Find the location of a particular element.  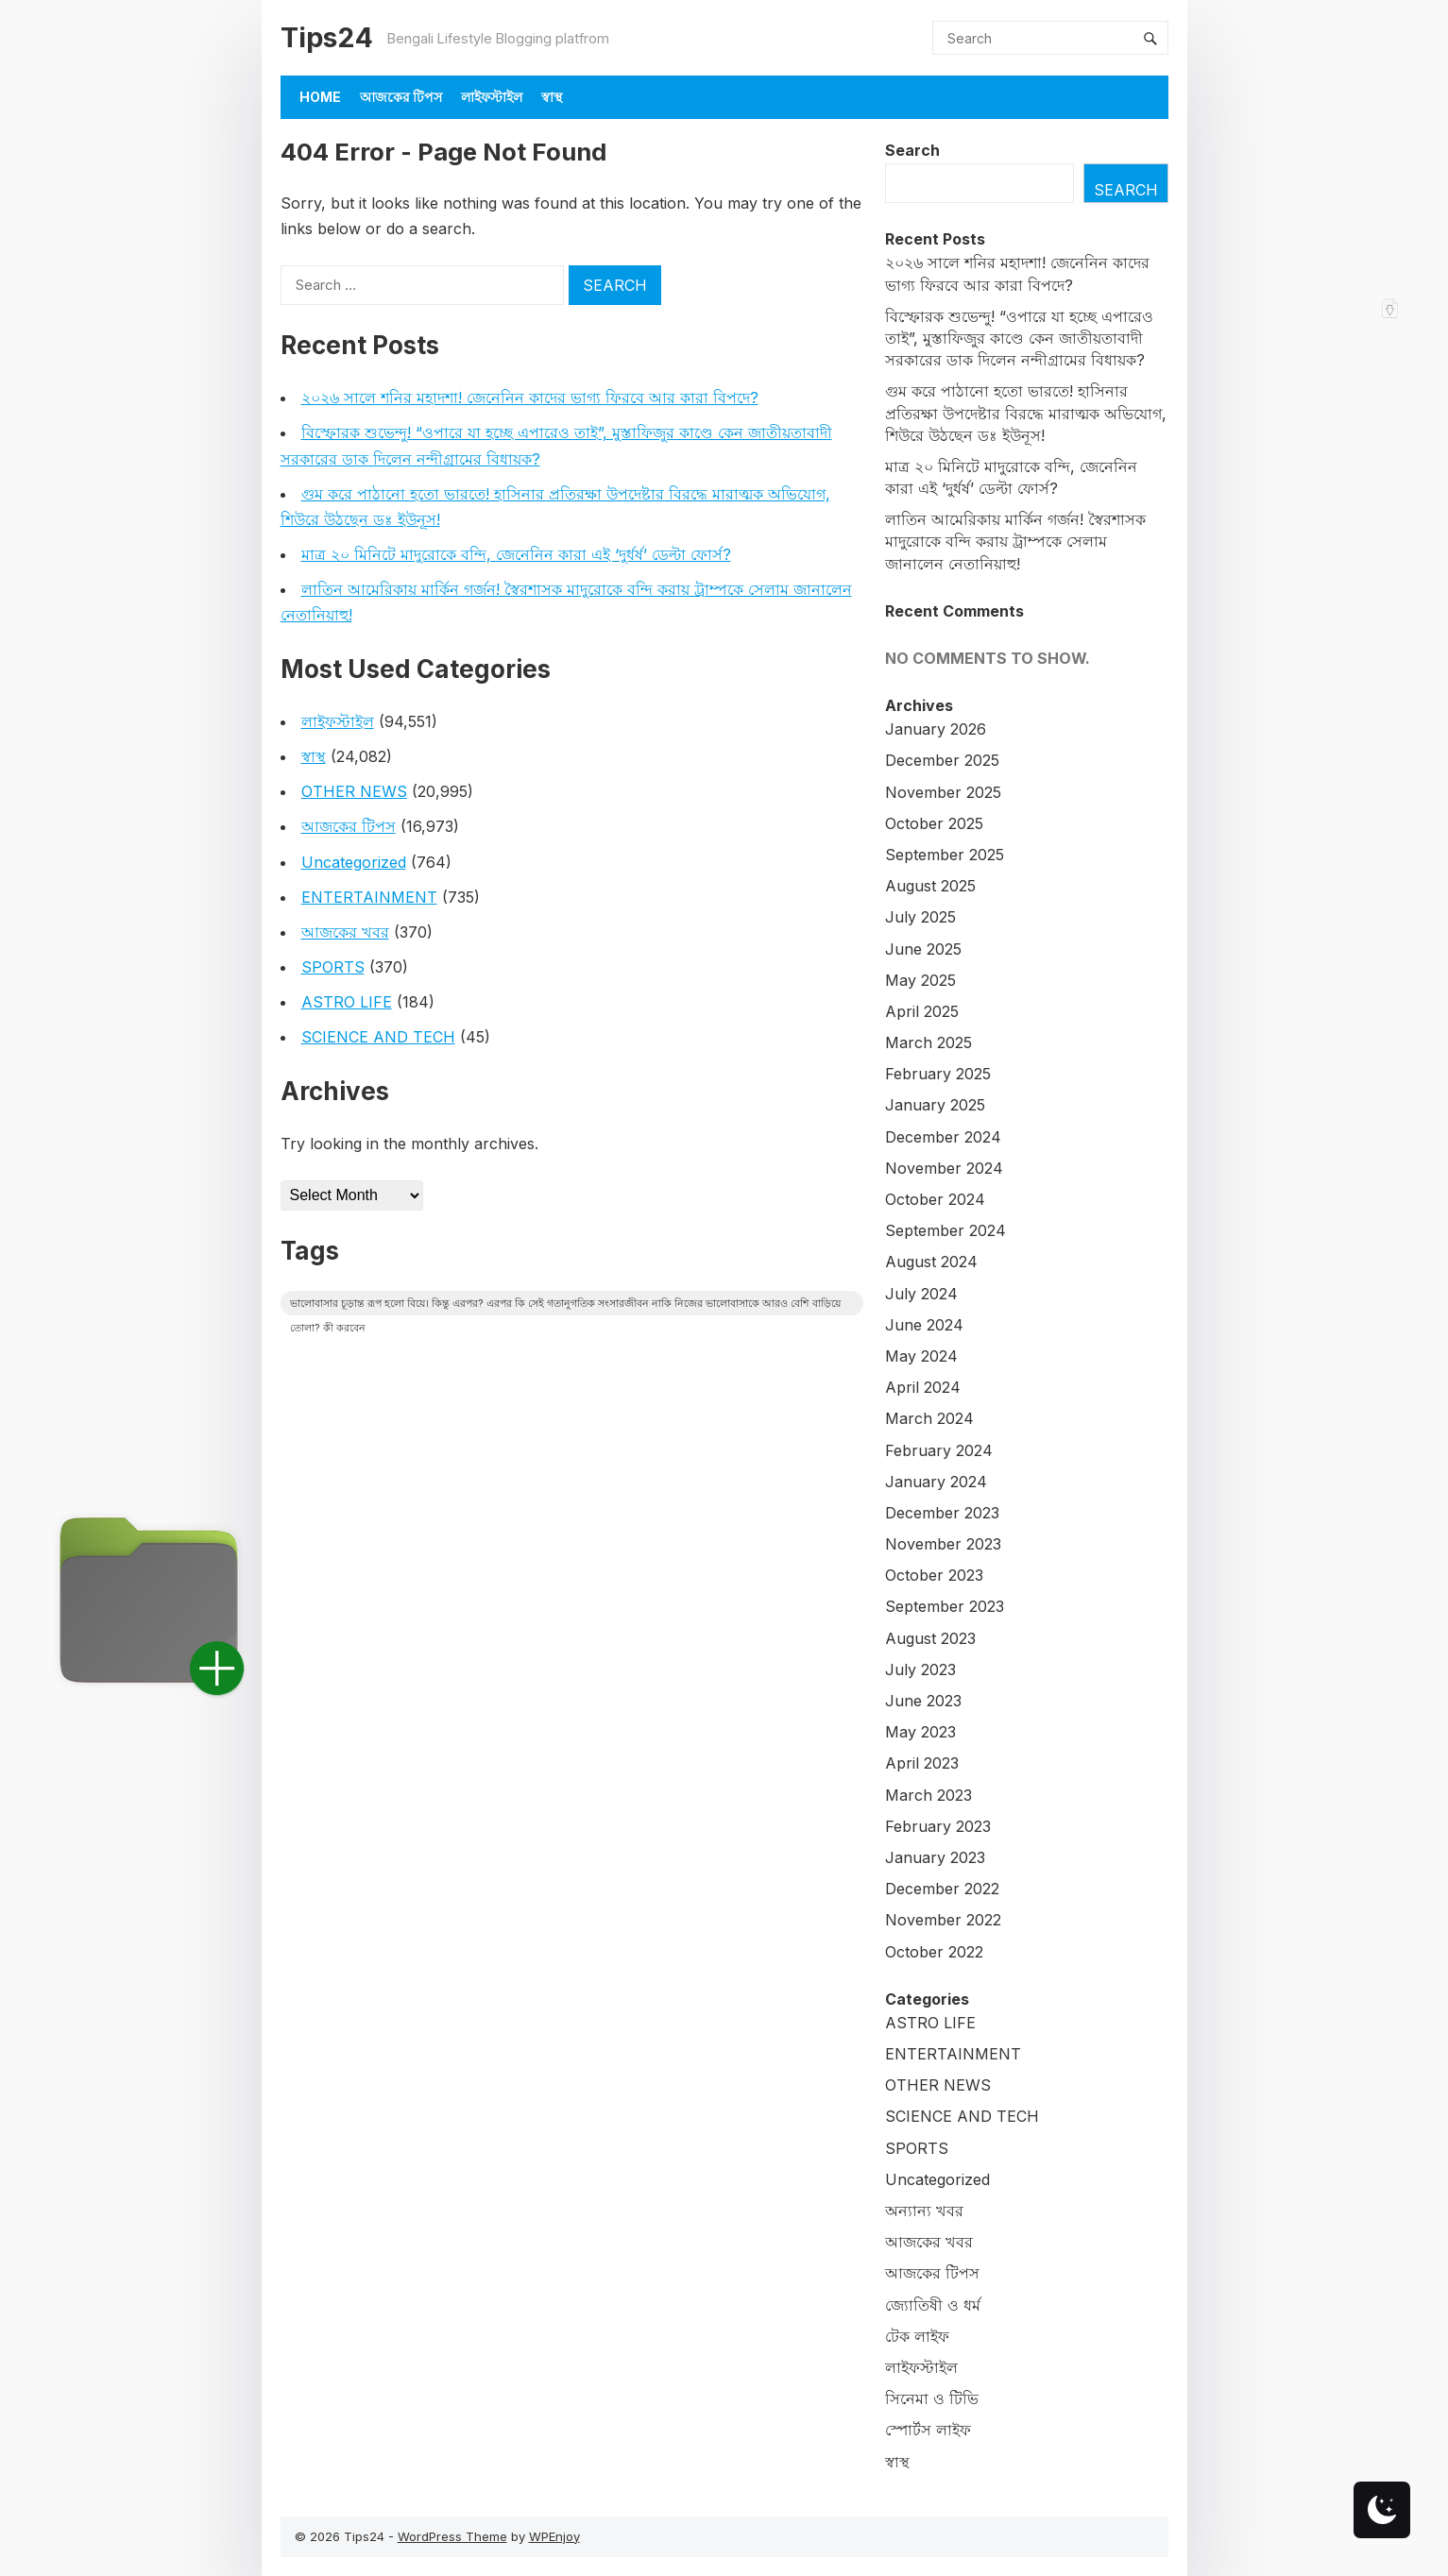

install a file or software package is located at coordinates (1389, 308).